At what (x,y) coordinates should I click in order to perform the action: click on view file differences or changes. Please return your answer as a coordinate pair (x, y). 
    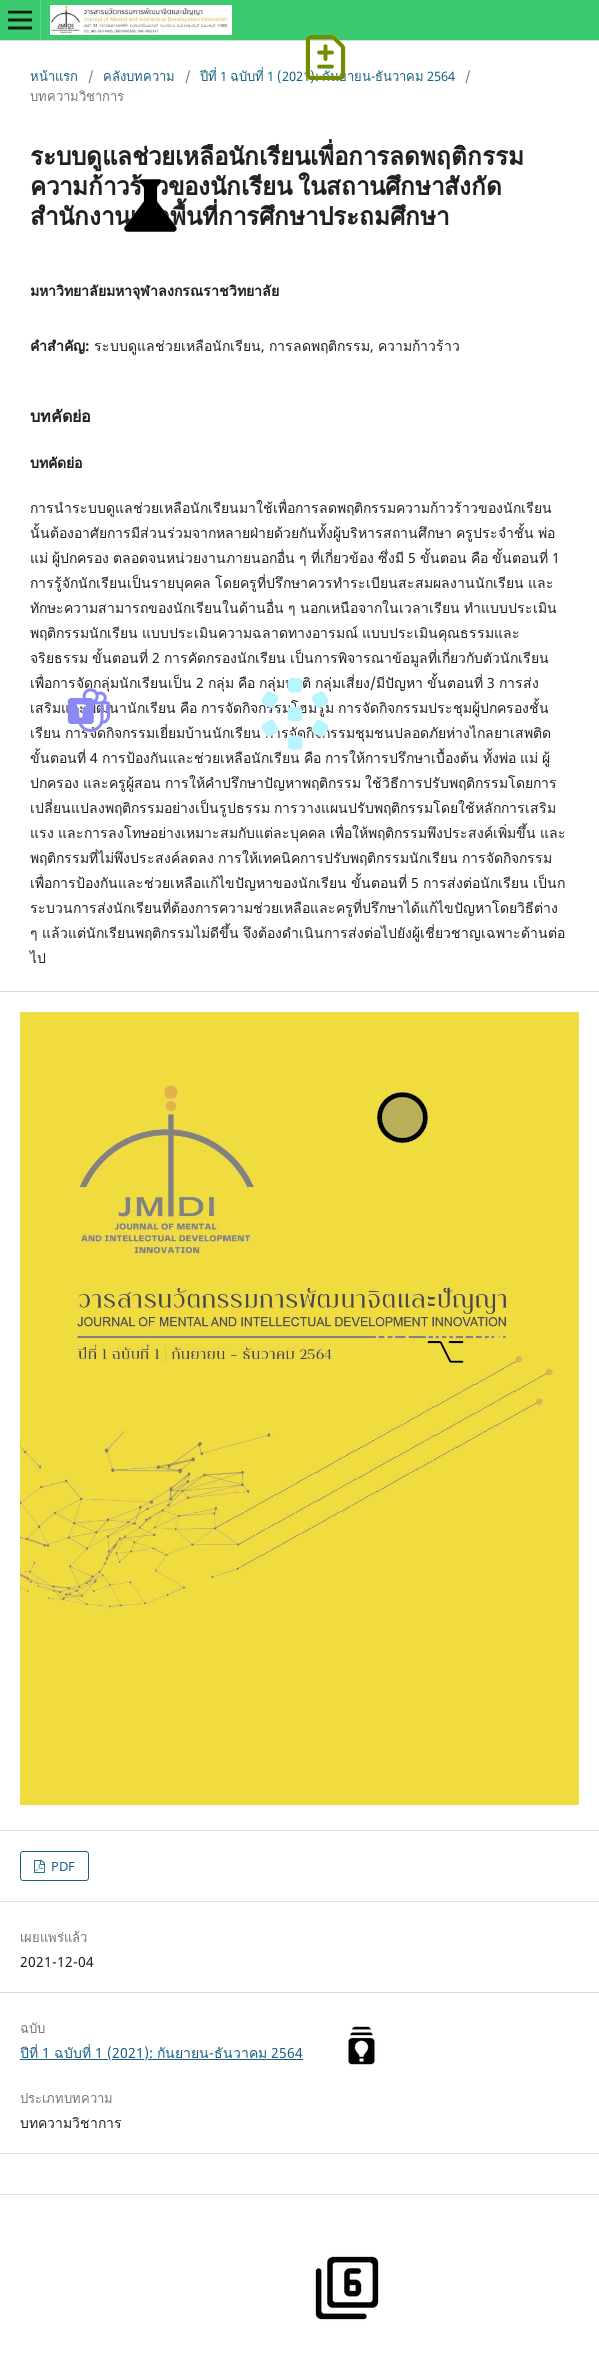
    Looking at the image, I should click on (325, 57).